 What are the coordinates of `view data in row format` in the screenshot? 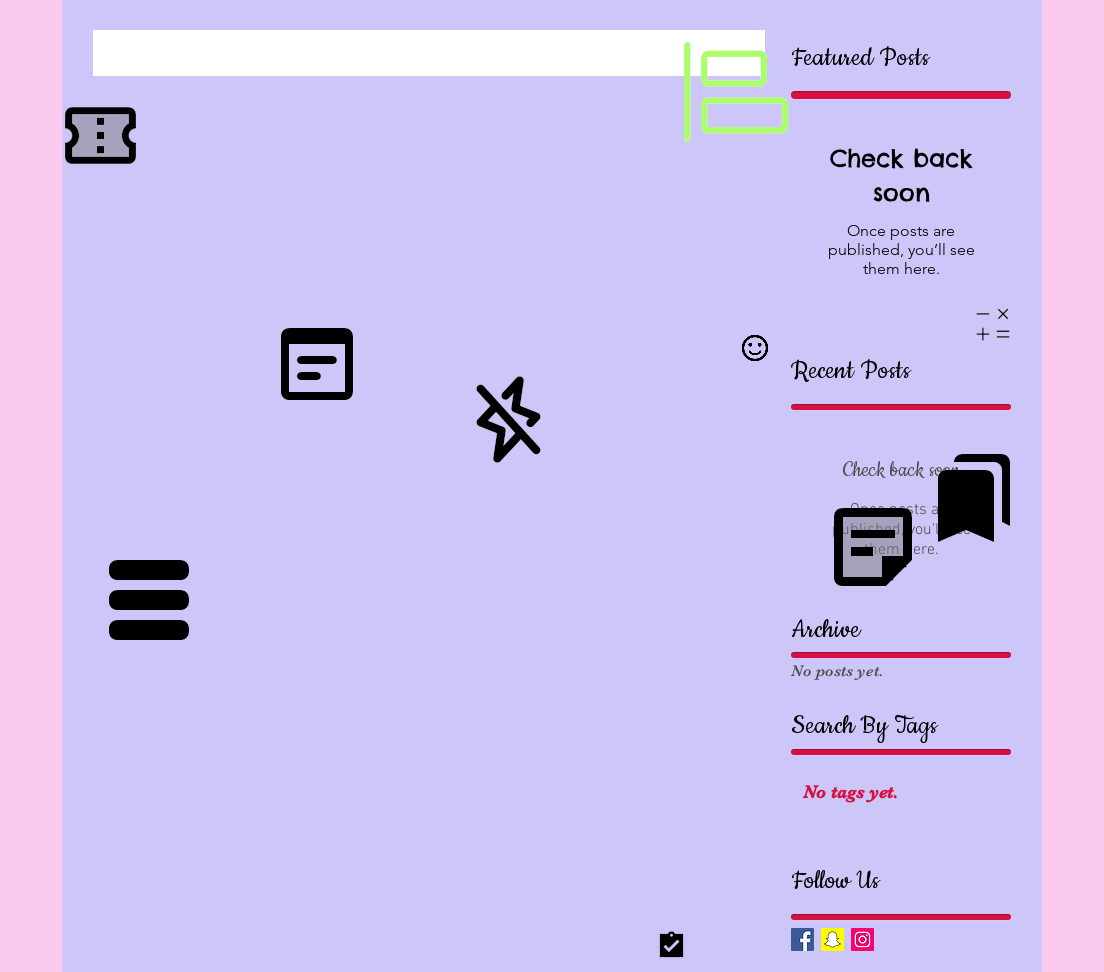 It's located at (149, 600).